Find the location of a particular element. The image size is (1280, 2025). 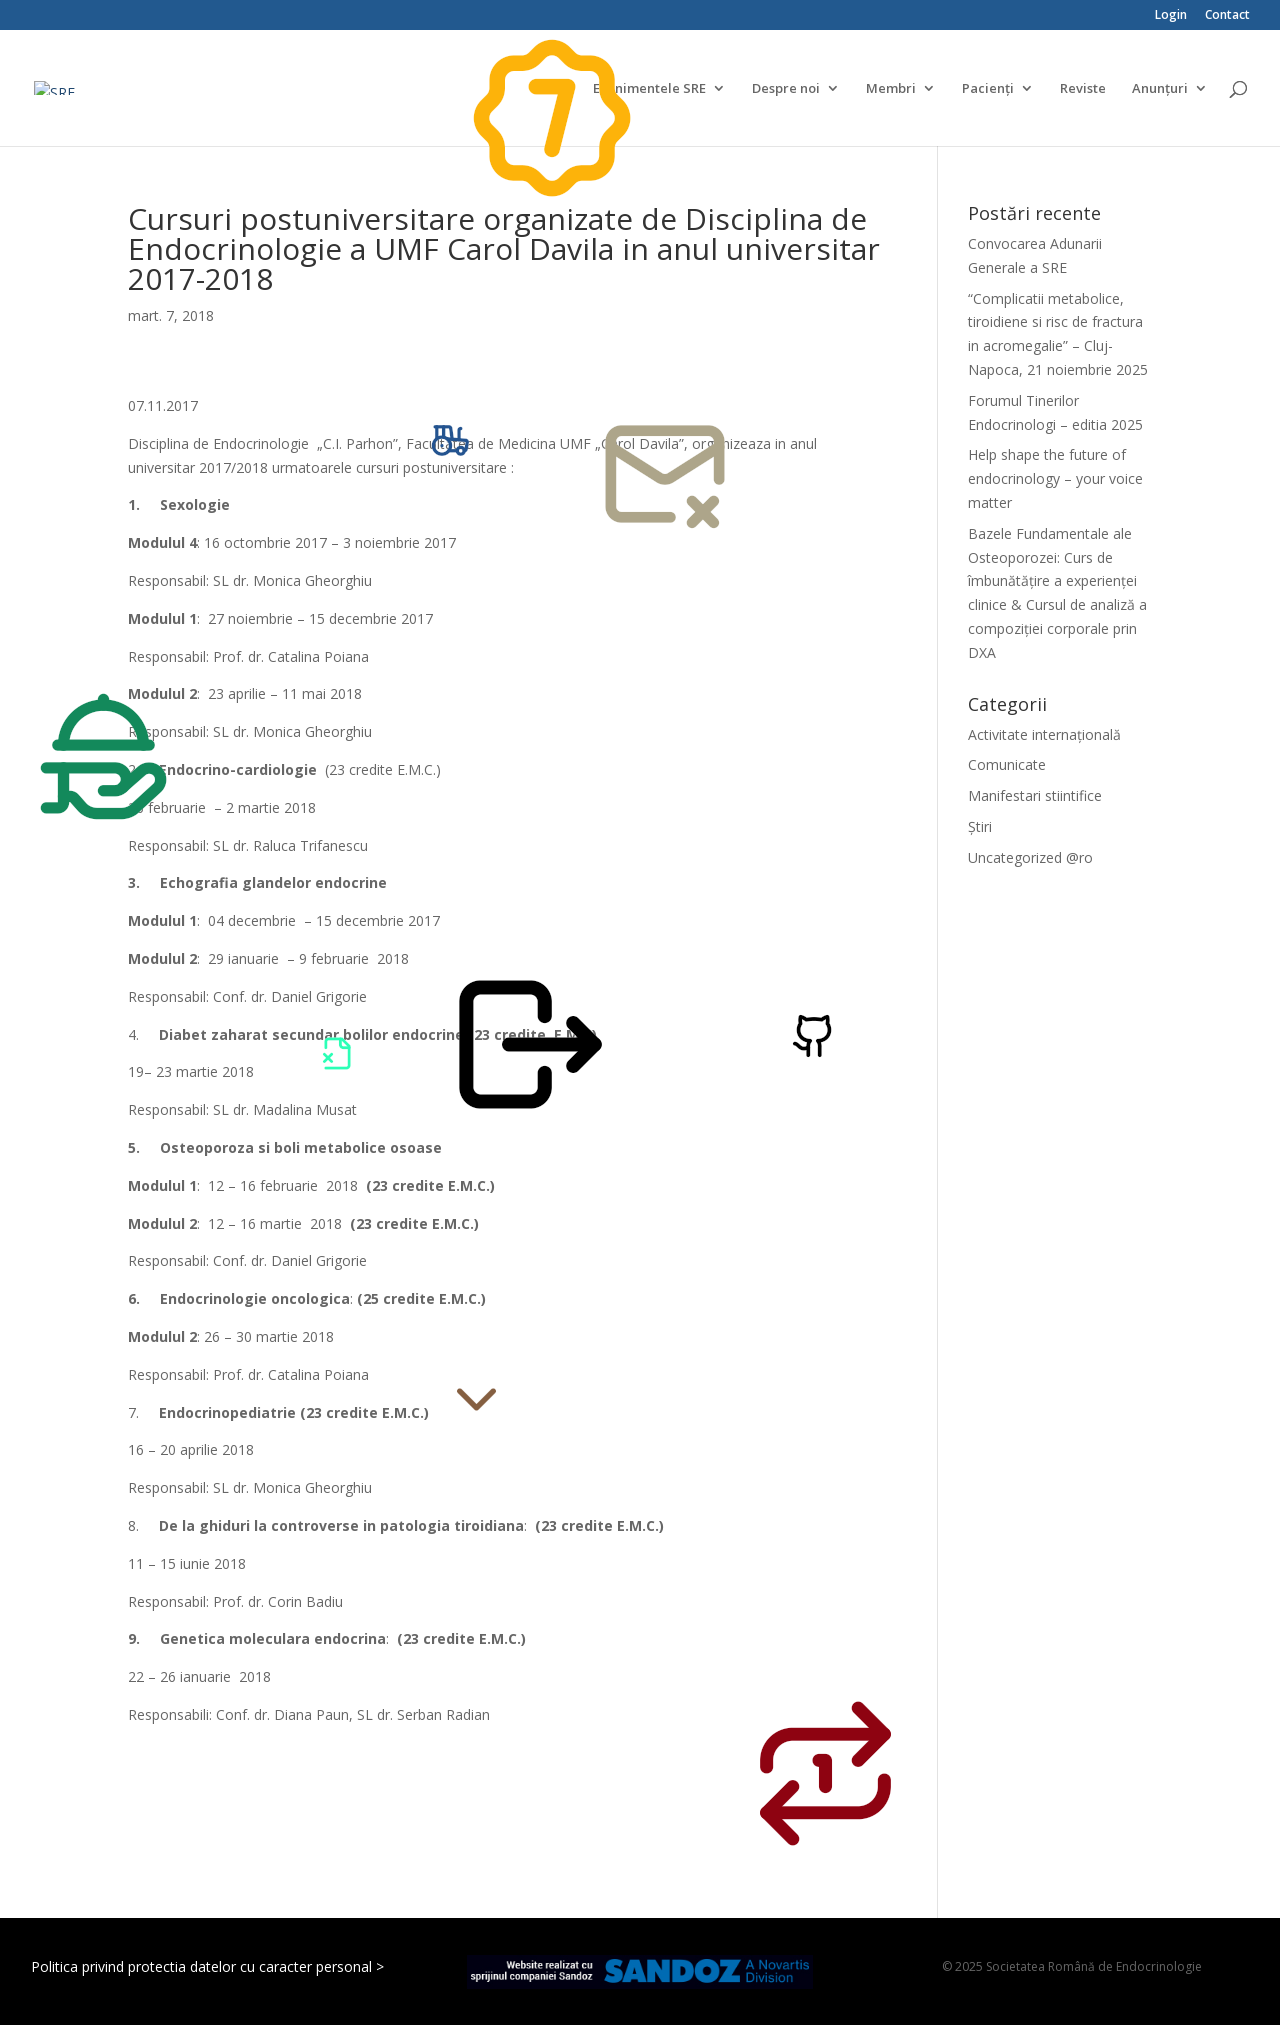

delete this file is located at coordinates (337, 1053).